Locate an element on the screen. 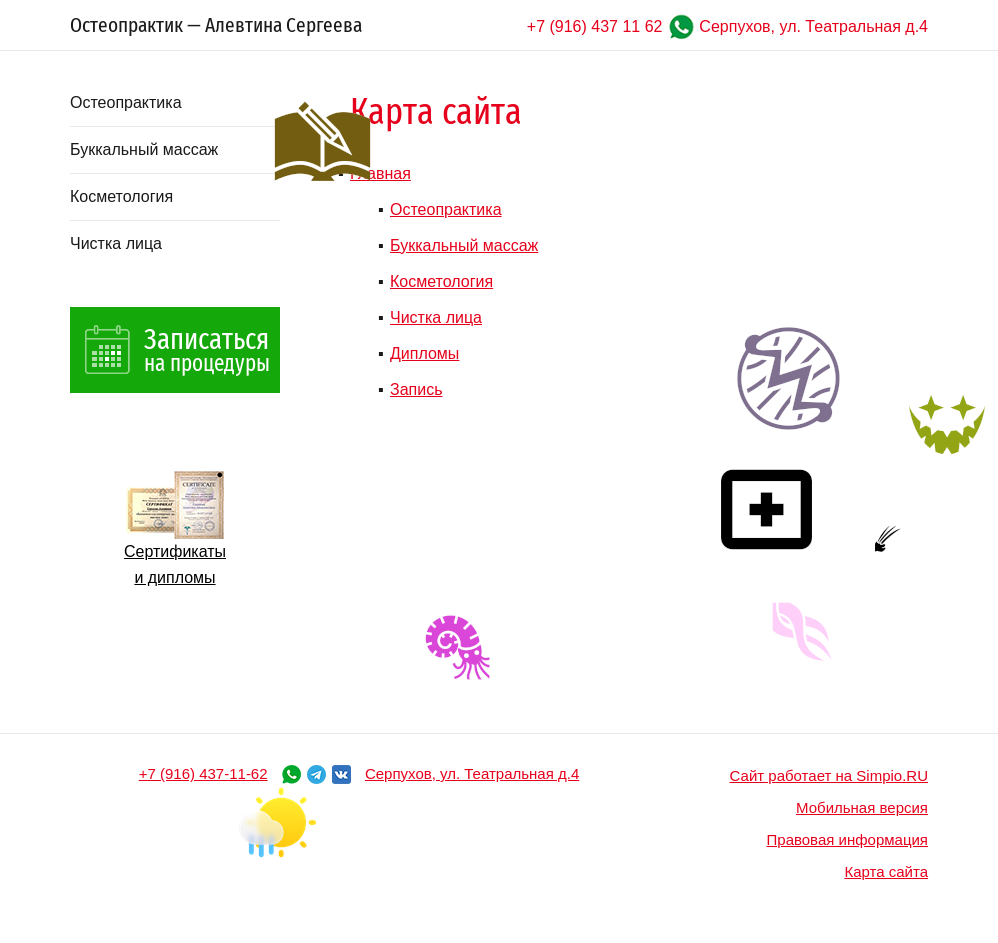  indicates a trapped or contained state is located at coordinates (788, 378).